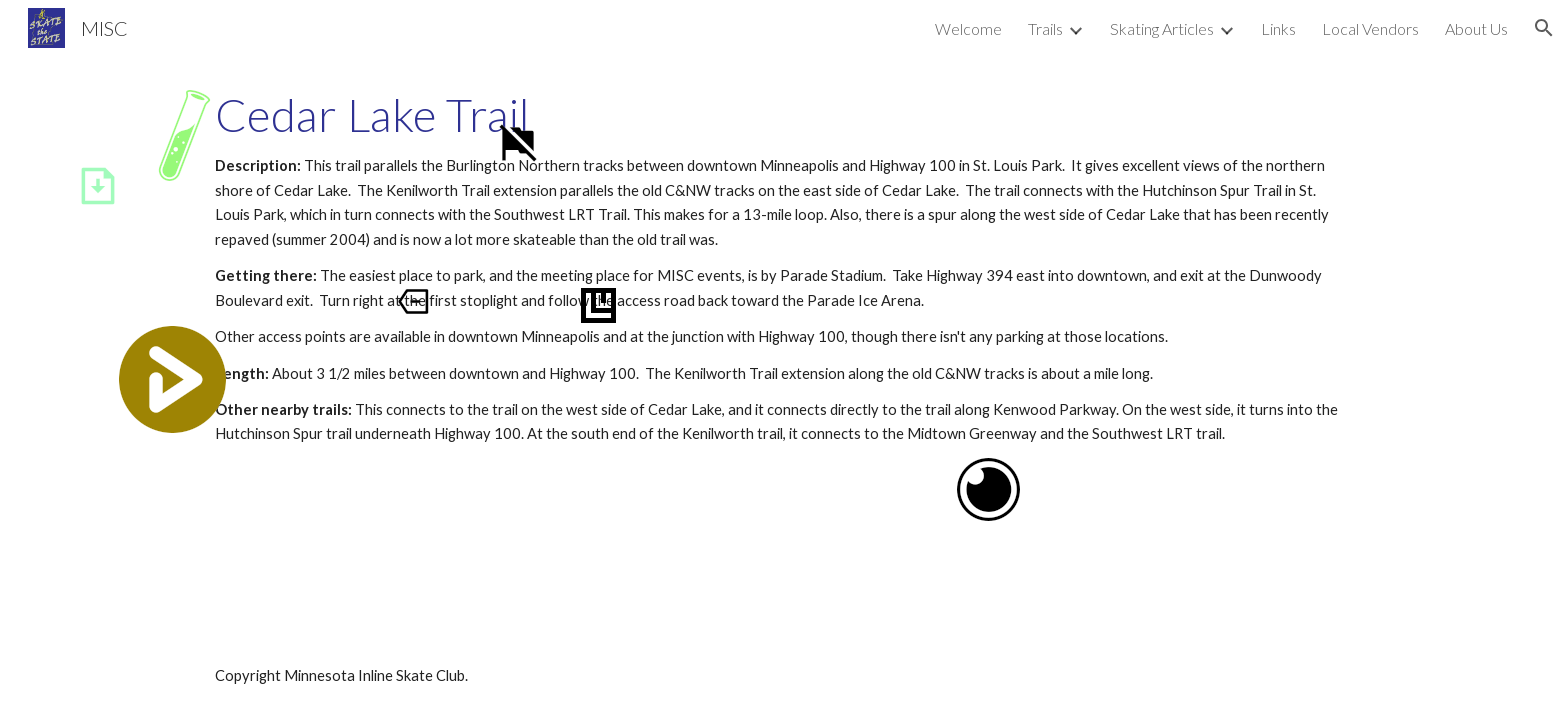 This screenshot has height=720, width=1568. Describe the element at coordinates (98, 186) in the screenshot. I see `download this file` at that location.